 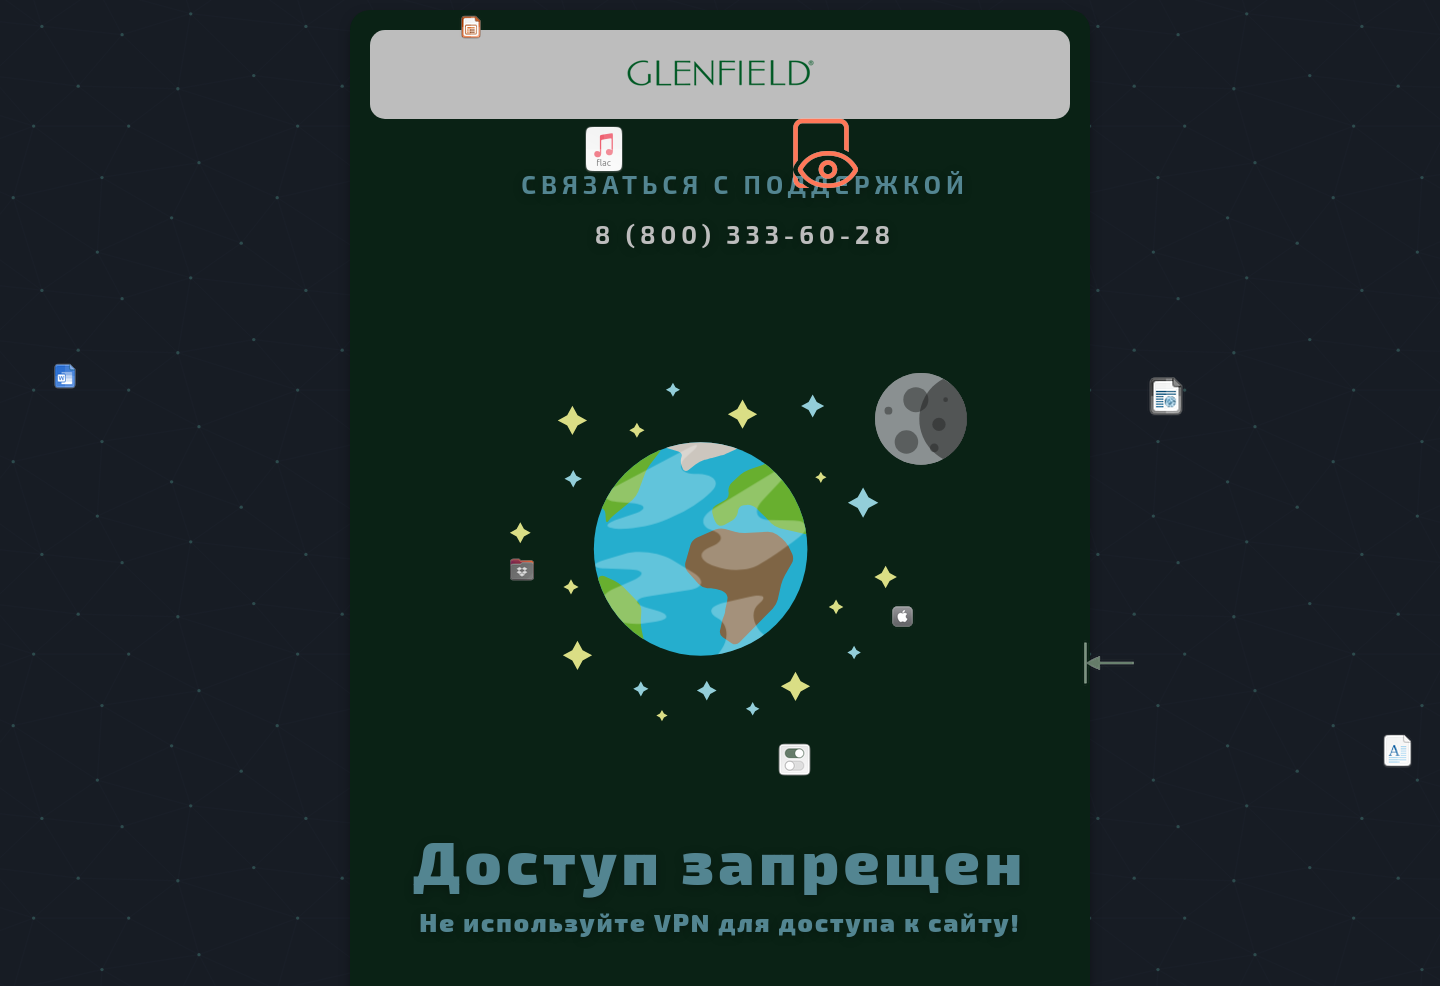 What do you see at coordinates (1397, 750) in the screenshot?
I see `open a word processing document` at bounding box center [1397, 750].